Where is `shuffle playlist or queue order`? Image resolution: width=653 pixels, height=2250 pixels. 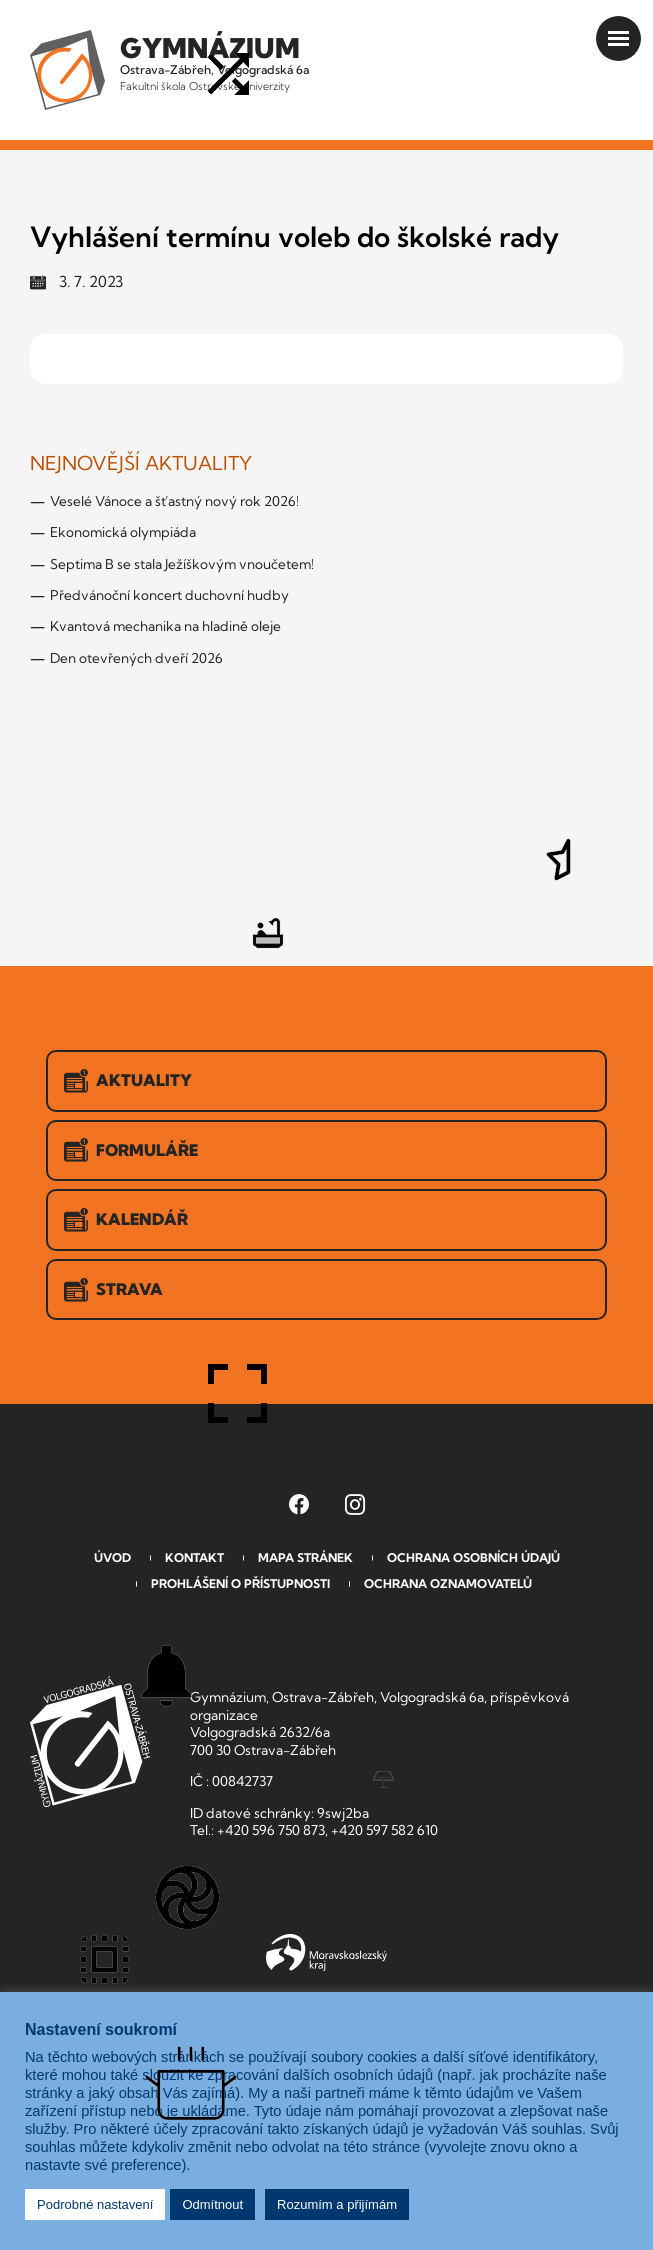
shuffle playlist or queue order is located at coordinates (228, 74).